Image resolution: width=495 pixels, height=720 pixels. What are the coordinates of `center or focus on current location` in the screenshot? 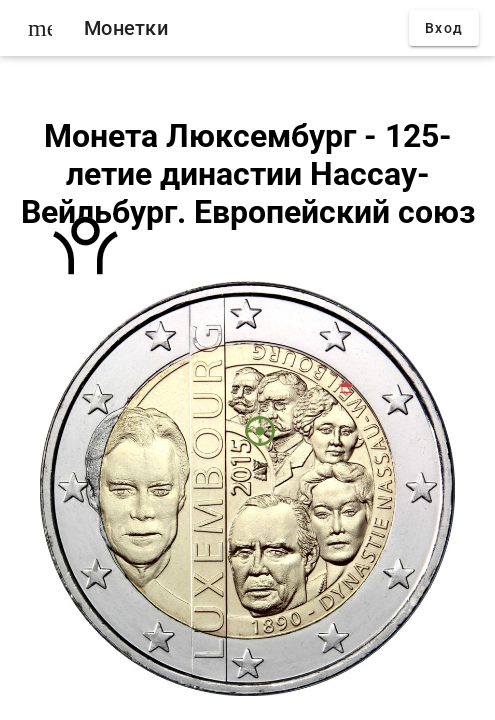 It's located at (260, 431).